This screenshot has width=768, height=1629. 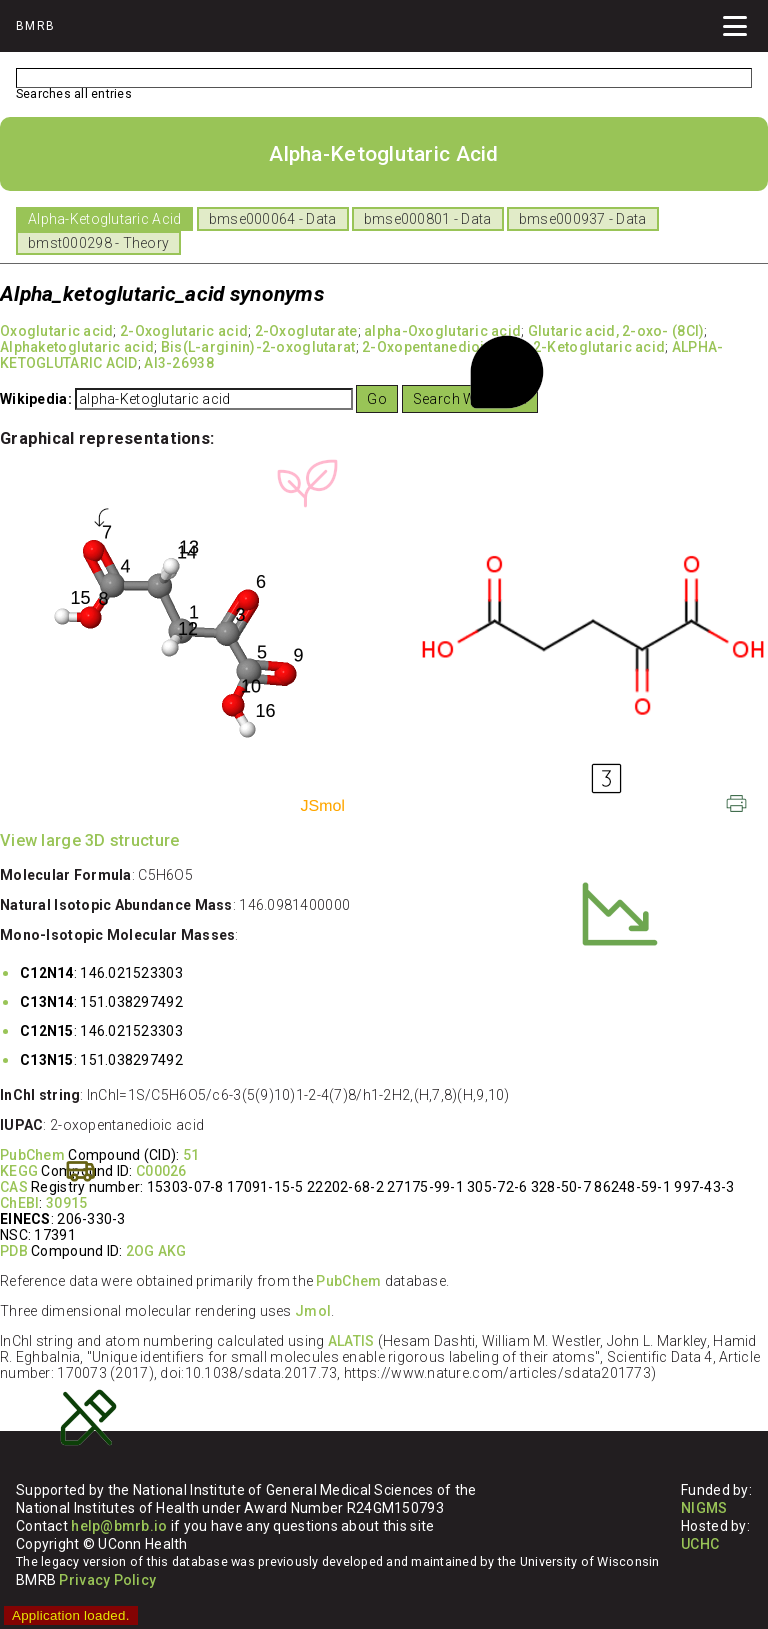 What do you see at coordinates (736, 803) in the screenshot?
I see `print current document or page` at bounding box center [736, 803].